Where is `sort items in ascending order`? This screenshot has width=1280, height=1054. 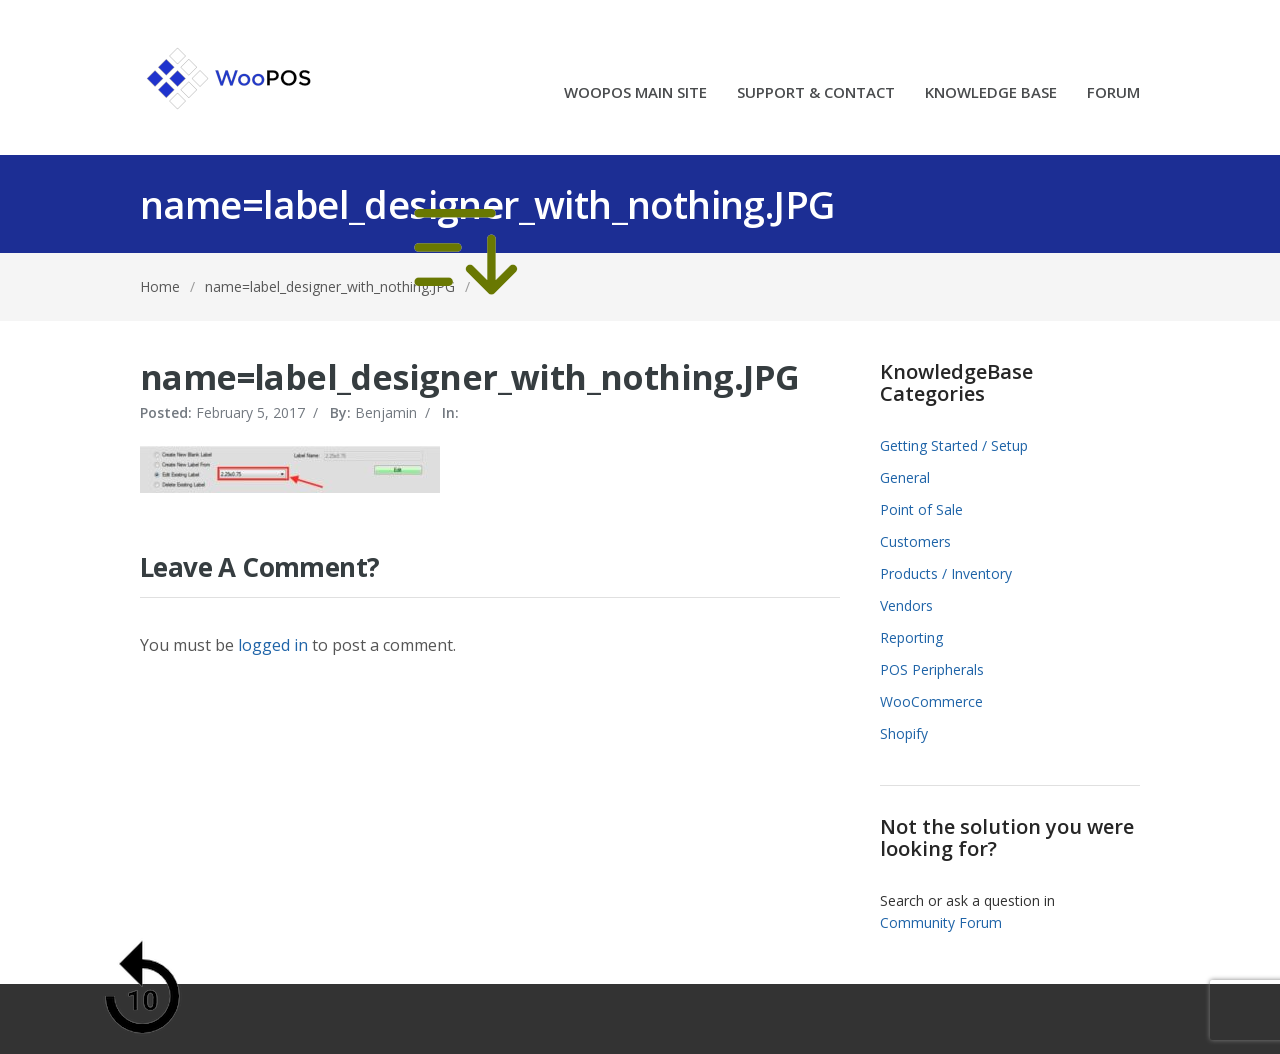 sort items in ascending order is located at coordinates (461, 247).